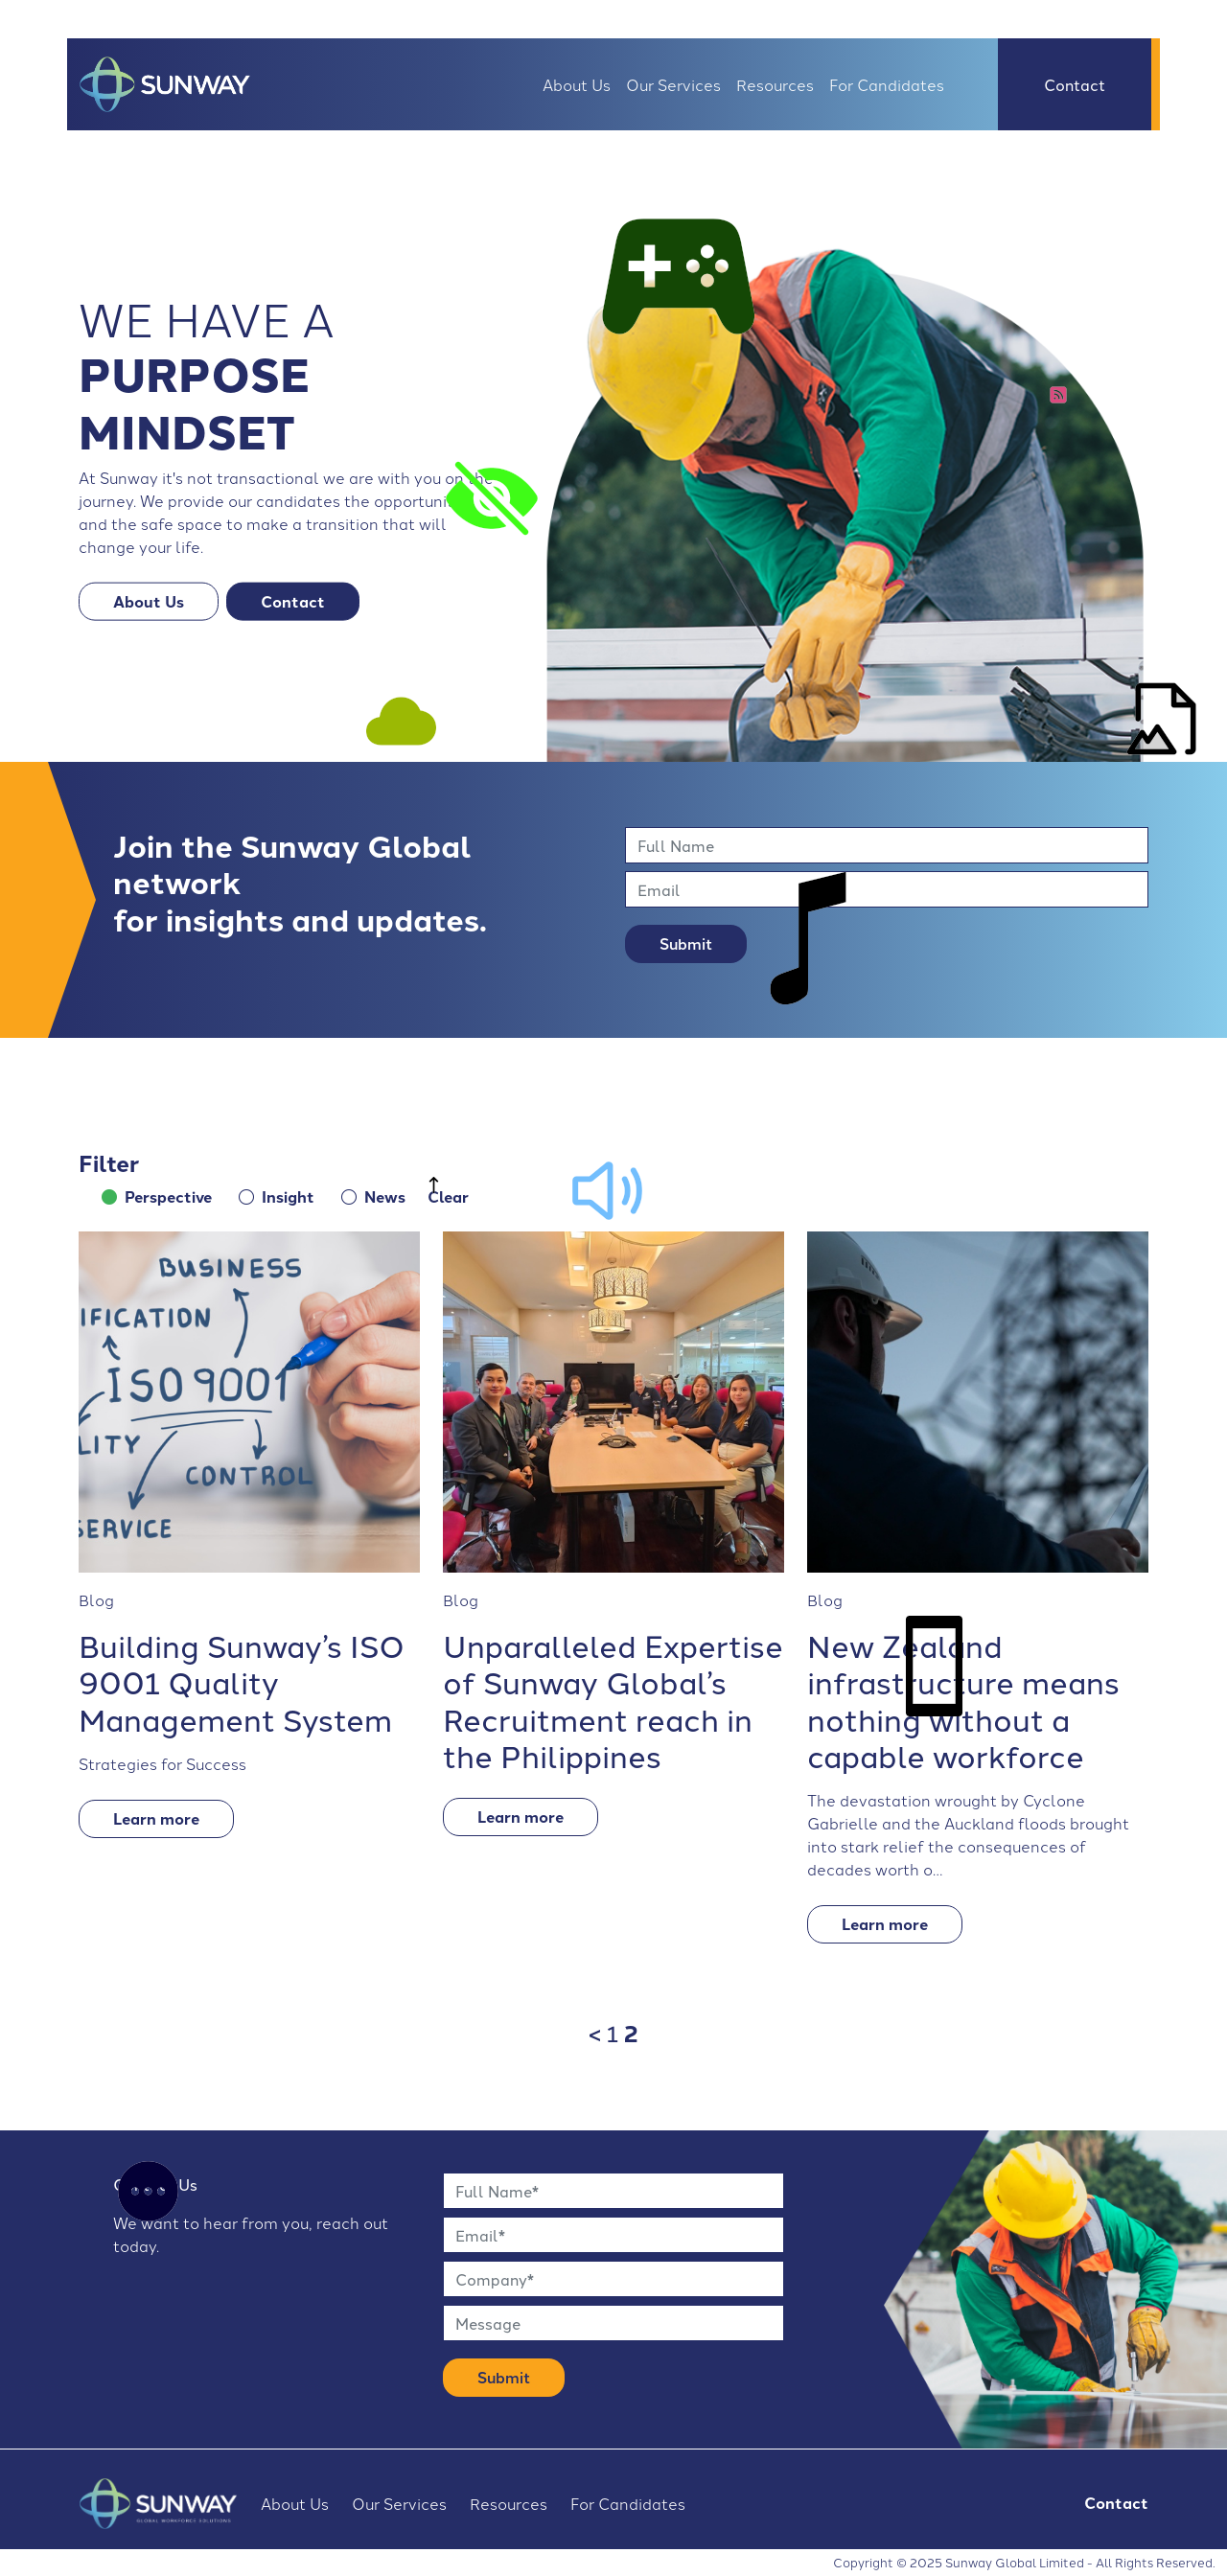 This screenshot has width=1227, height=2576. What do you see at coordinates (401, 721) in the screenshot?
I see `indicates cloudy weather conditions` at bounding box center [401, 721].